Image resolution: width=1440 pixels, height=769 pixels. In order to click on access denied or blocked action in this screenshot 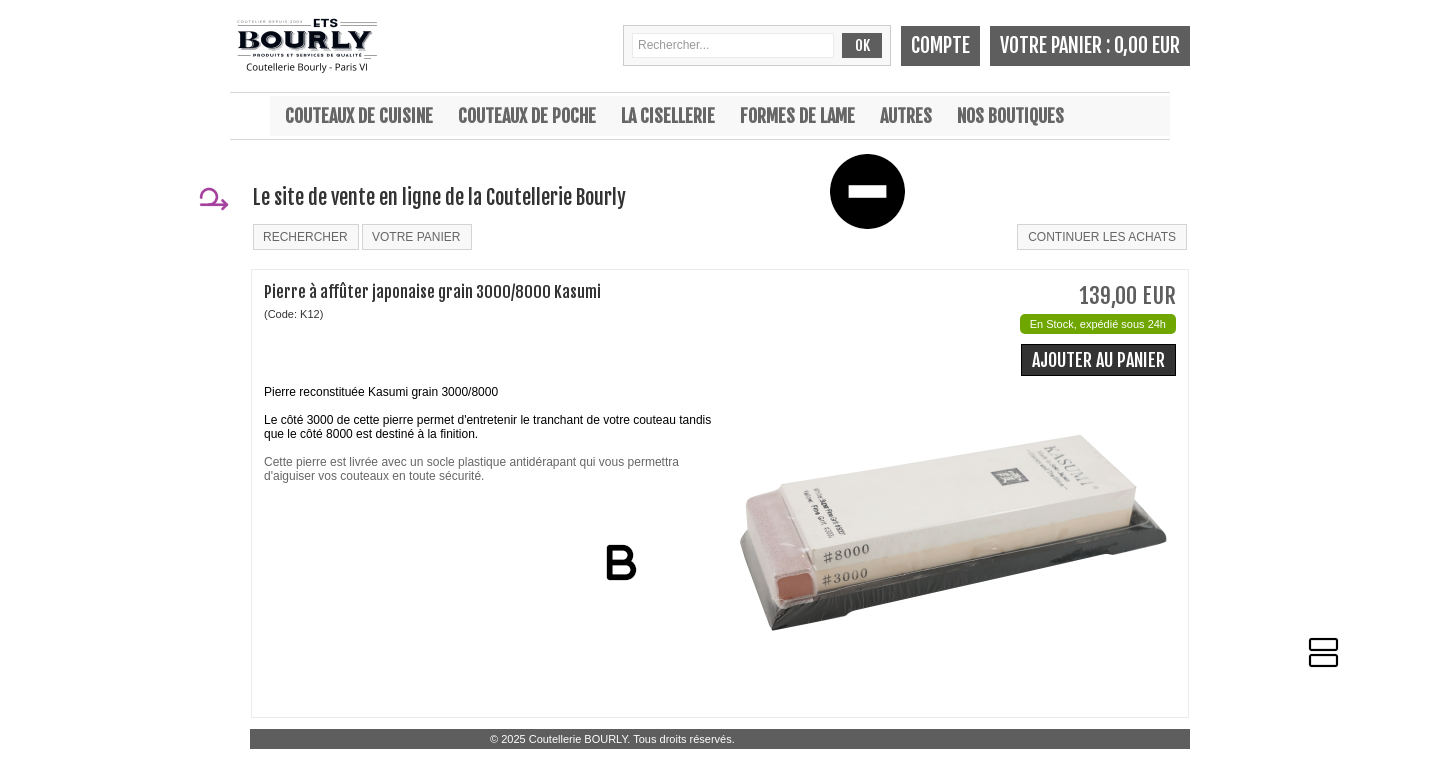, I will do `click(867, 191)`.